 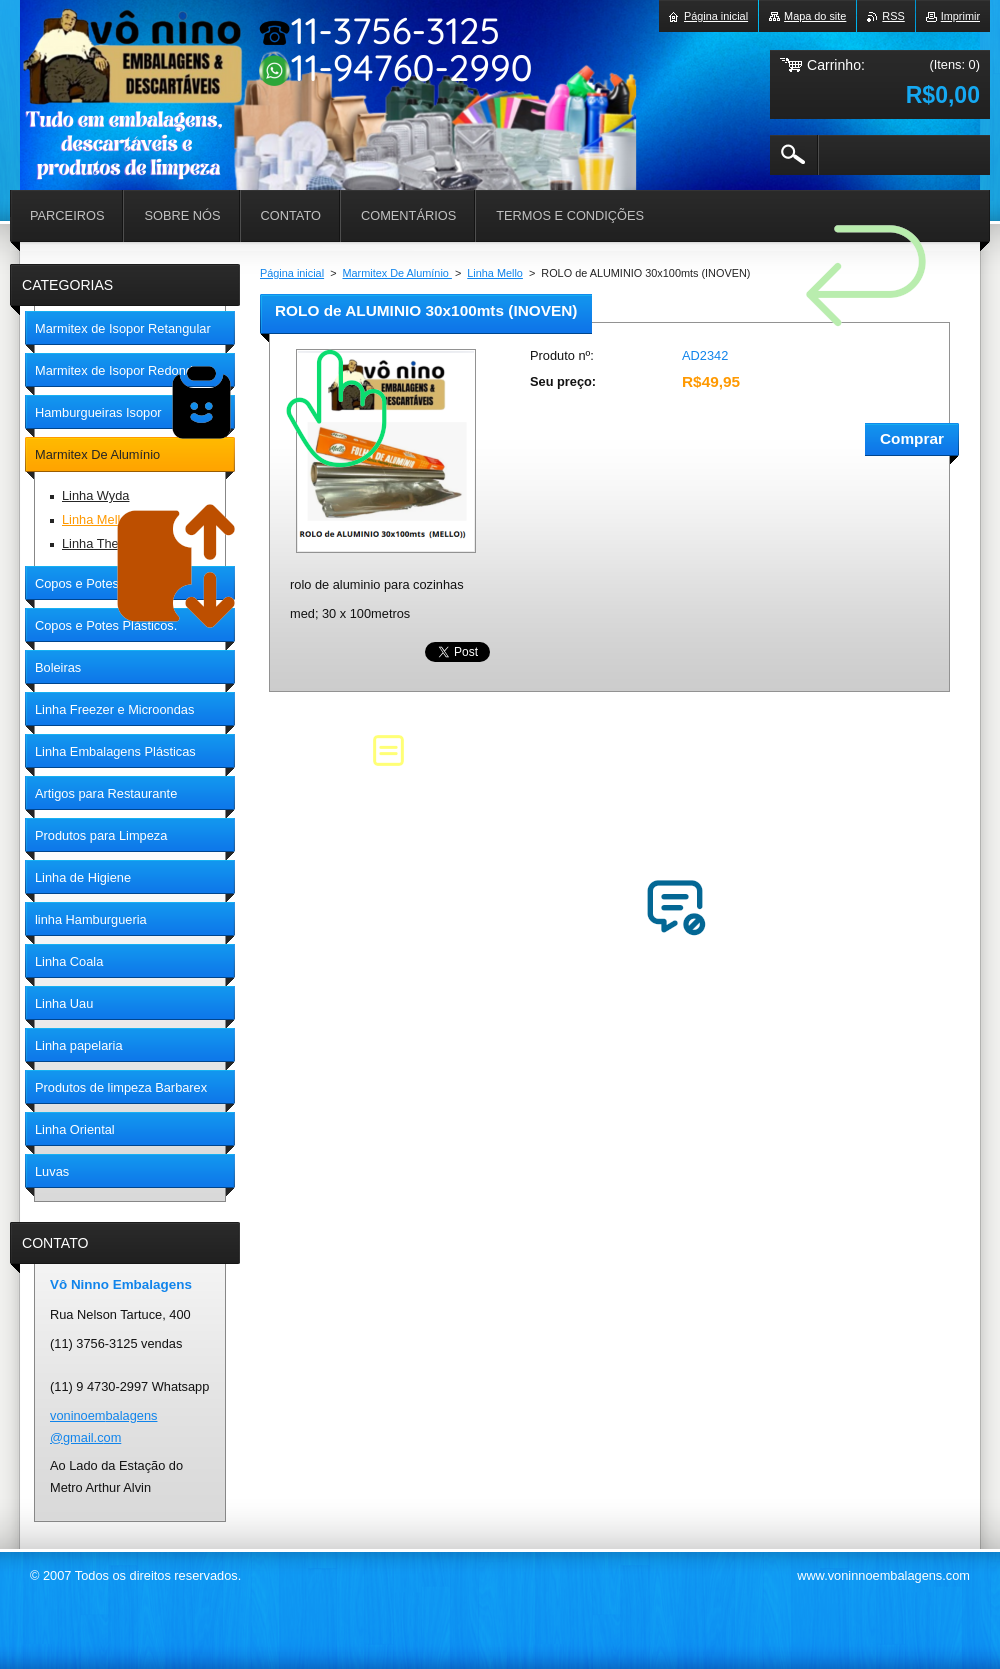 What do you see at coordinates (388, 750) in the screenshot?
I see `indicates equality or comparison function` at bounding box center [388, 750].